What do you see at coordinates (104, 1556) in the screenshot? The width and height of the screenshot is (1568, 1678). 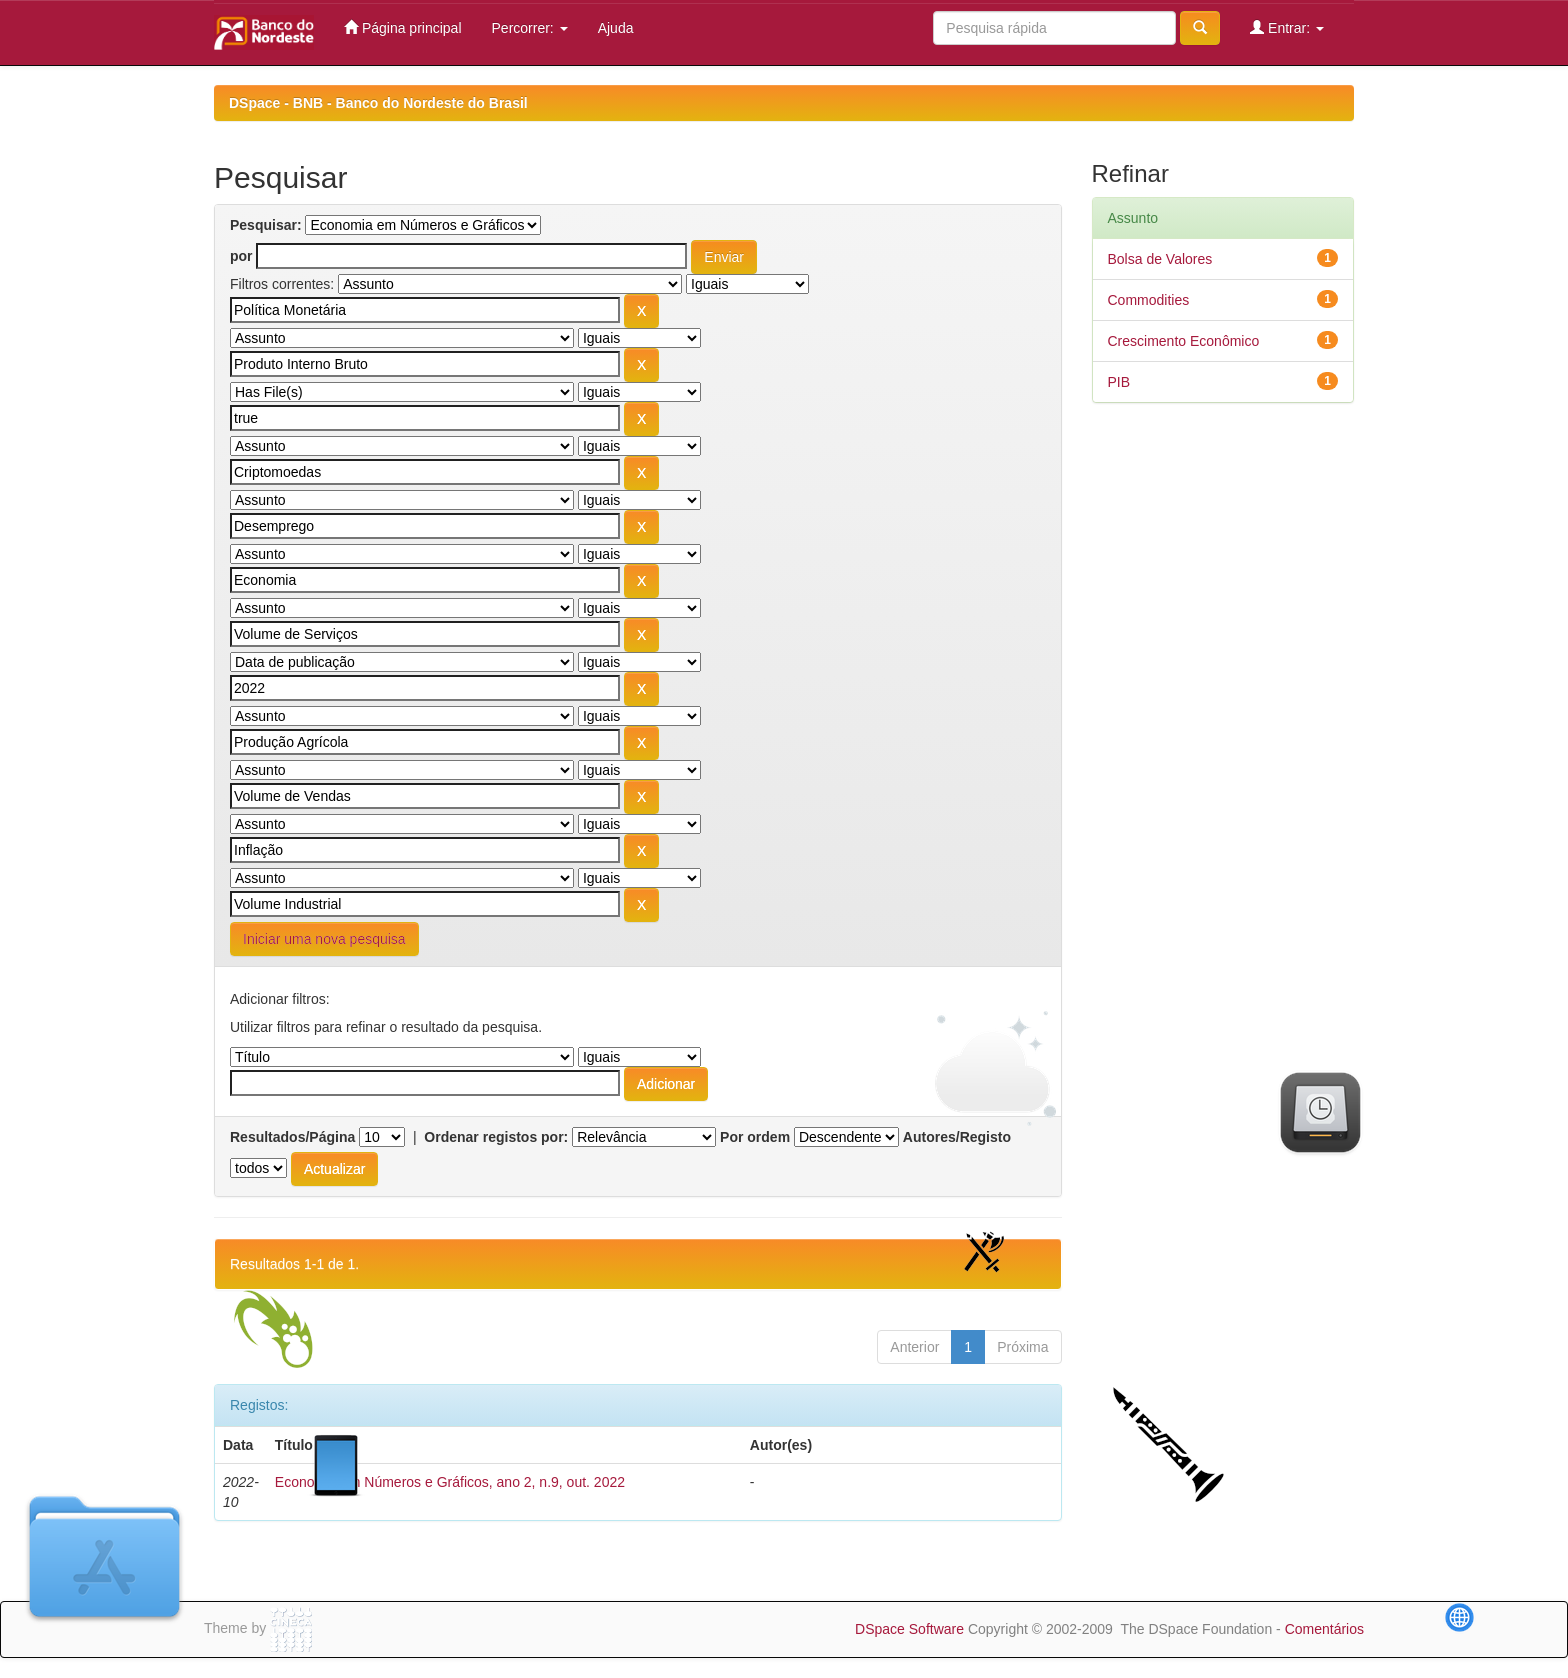 I see `open the applications folder` at bounding box center [104, 1556].